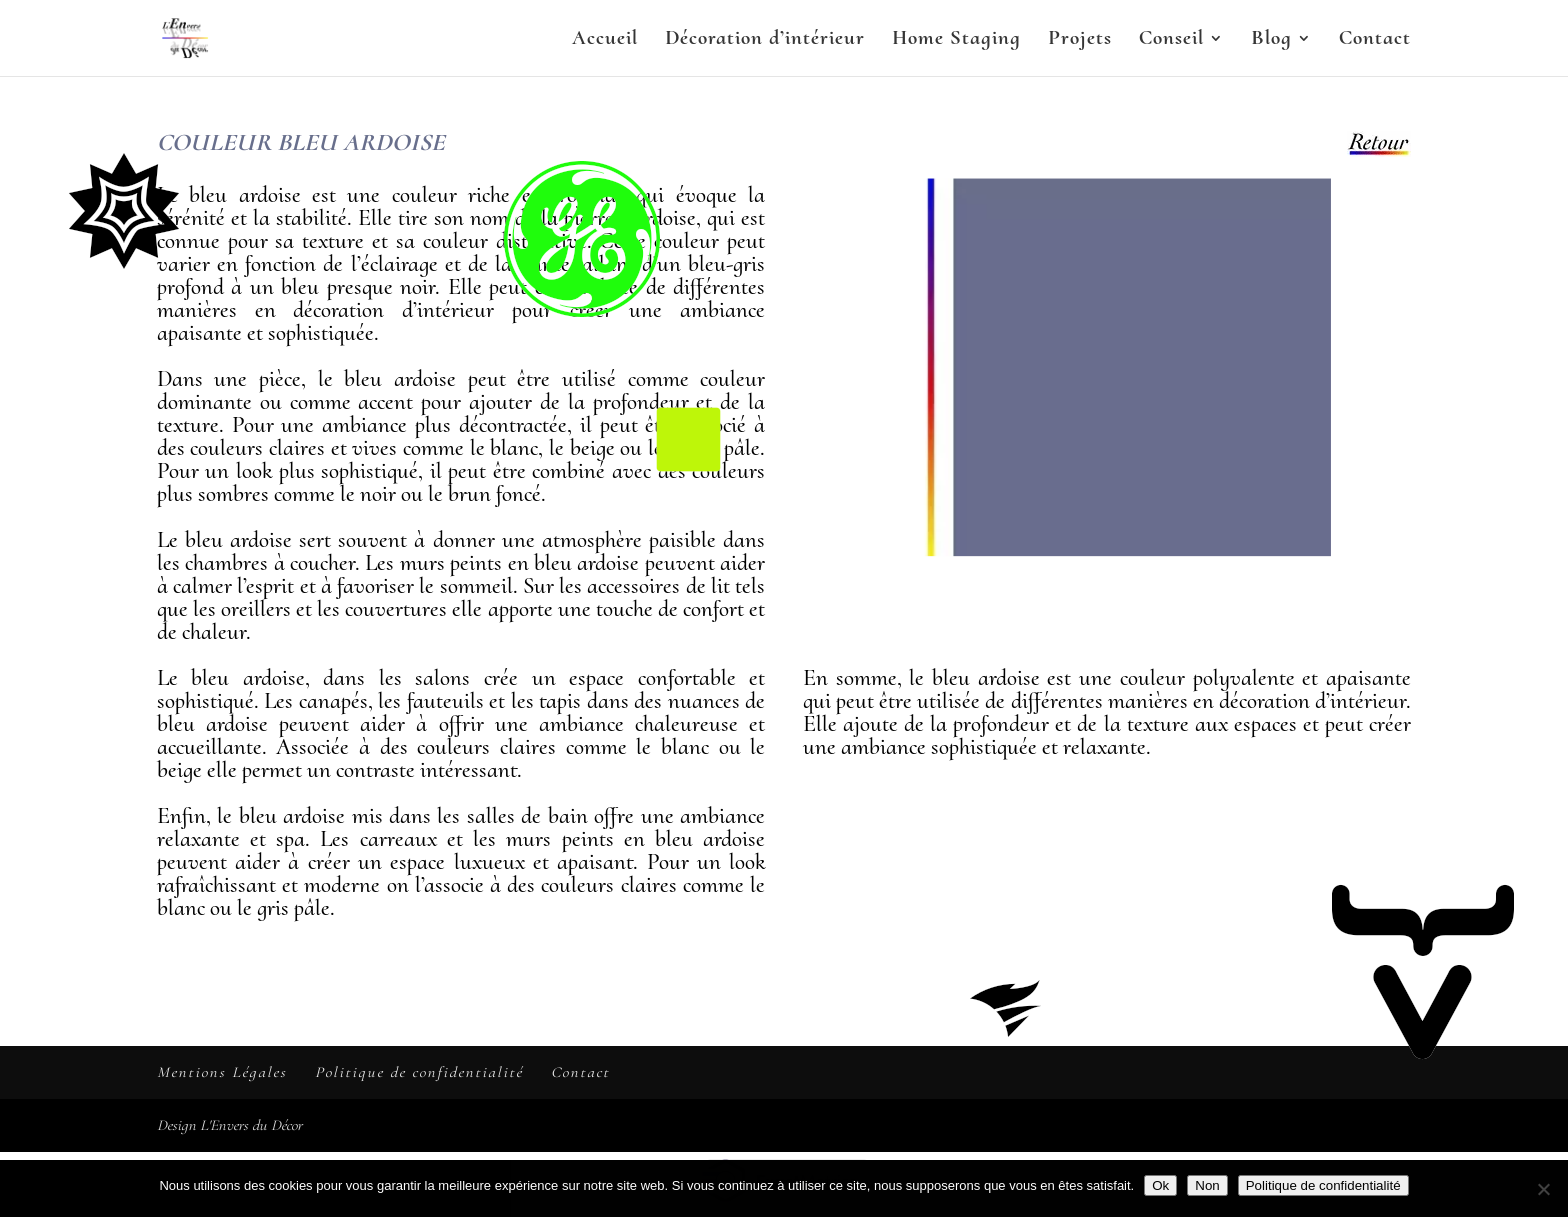  I want to click on General Electric company logo, so click(582, 239).